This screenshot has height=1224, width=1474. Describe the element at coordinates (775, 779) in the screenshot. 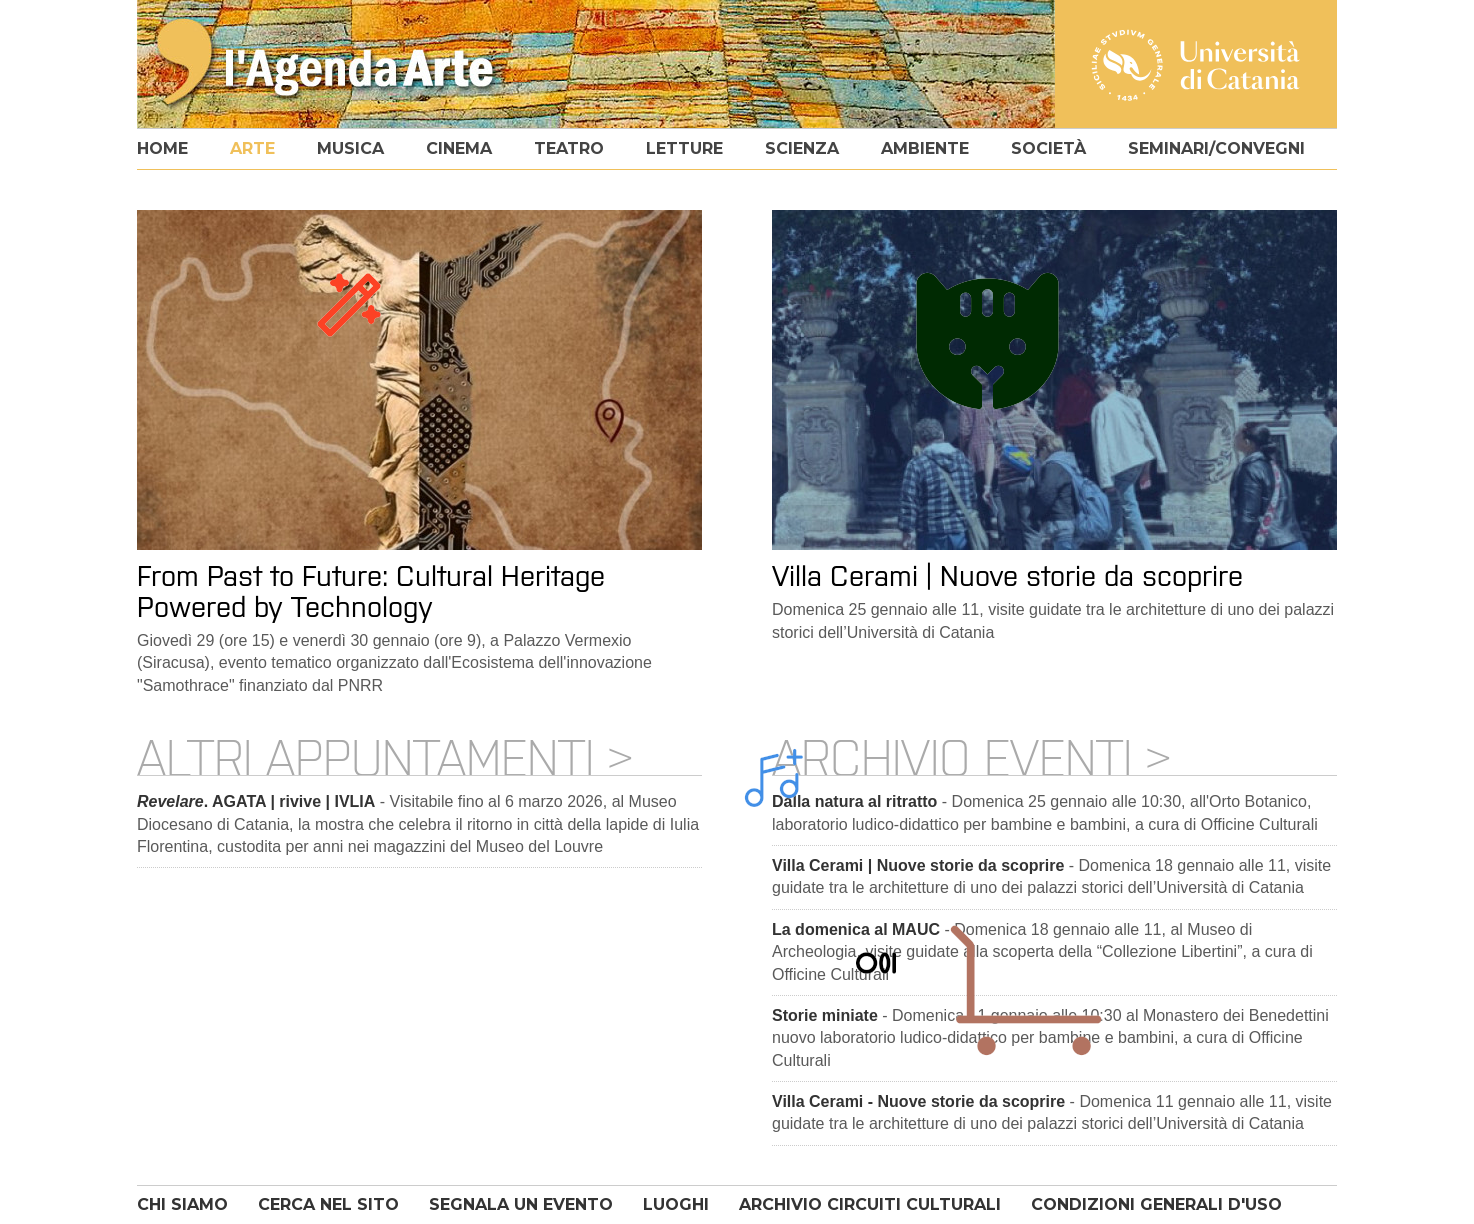

I see `add a new song to your library` at that location.